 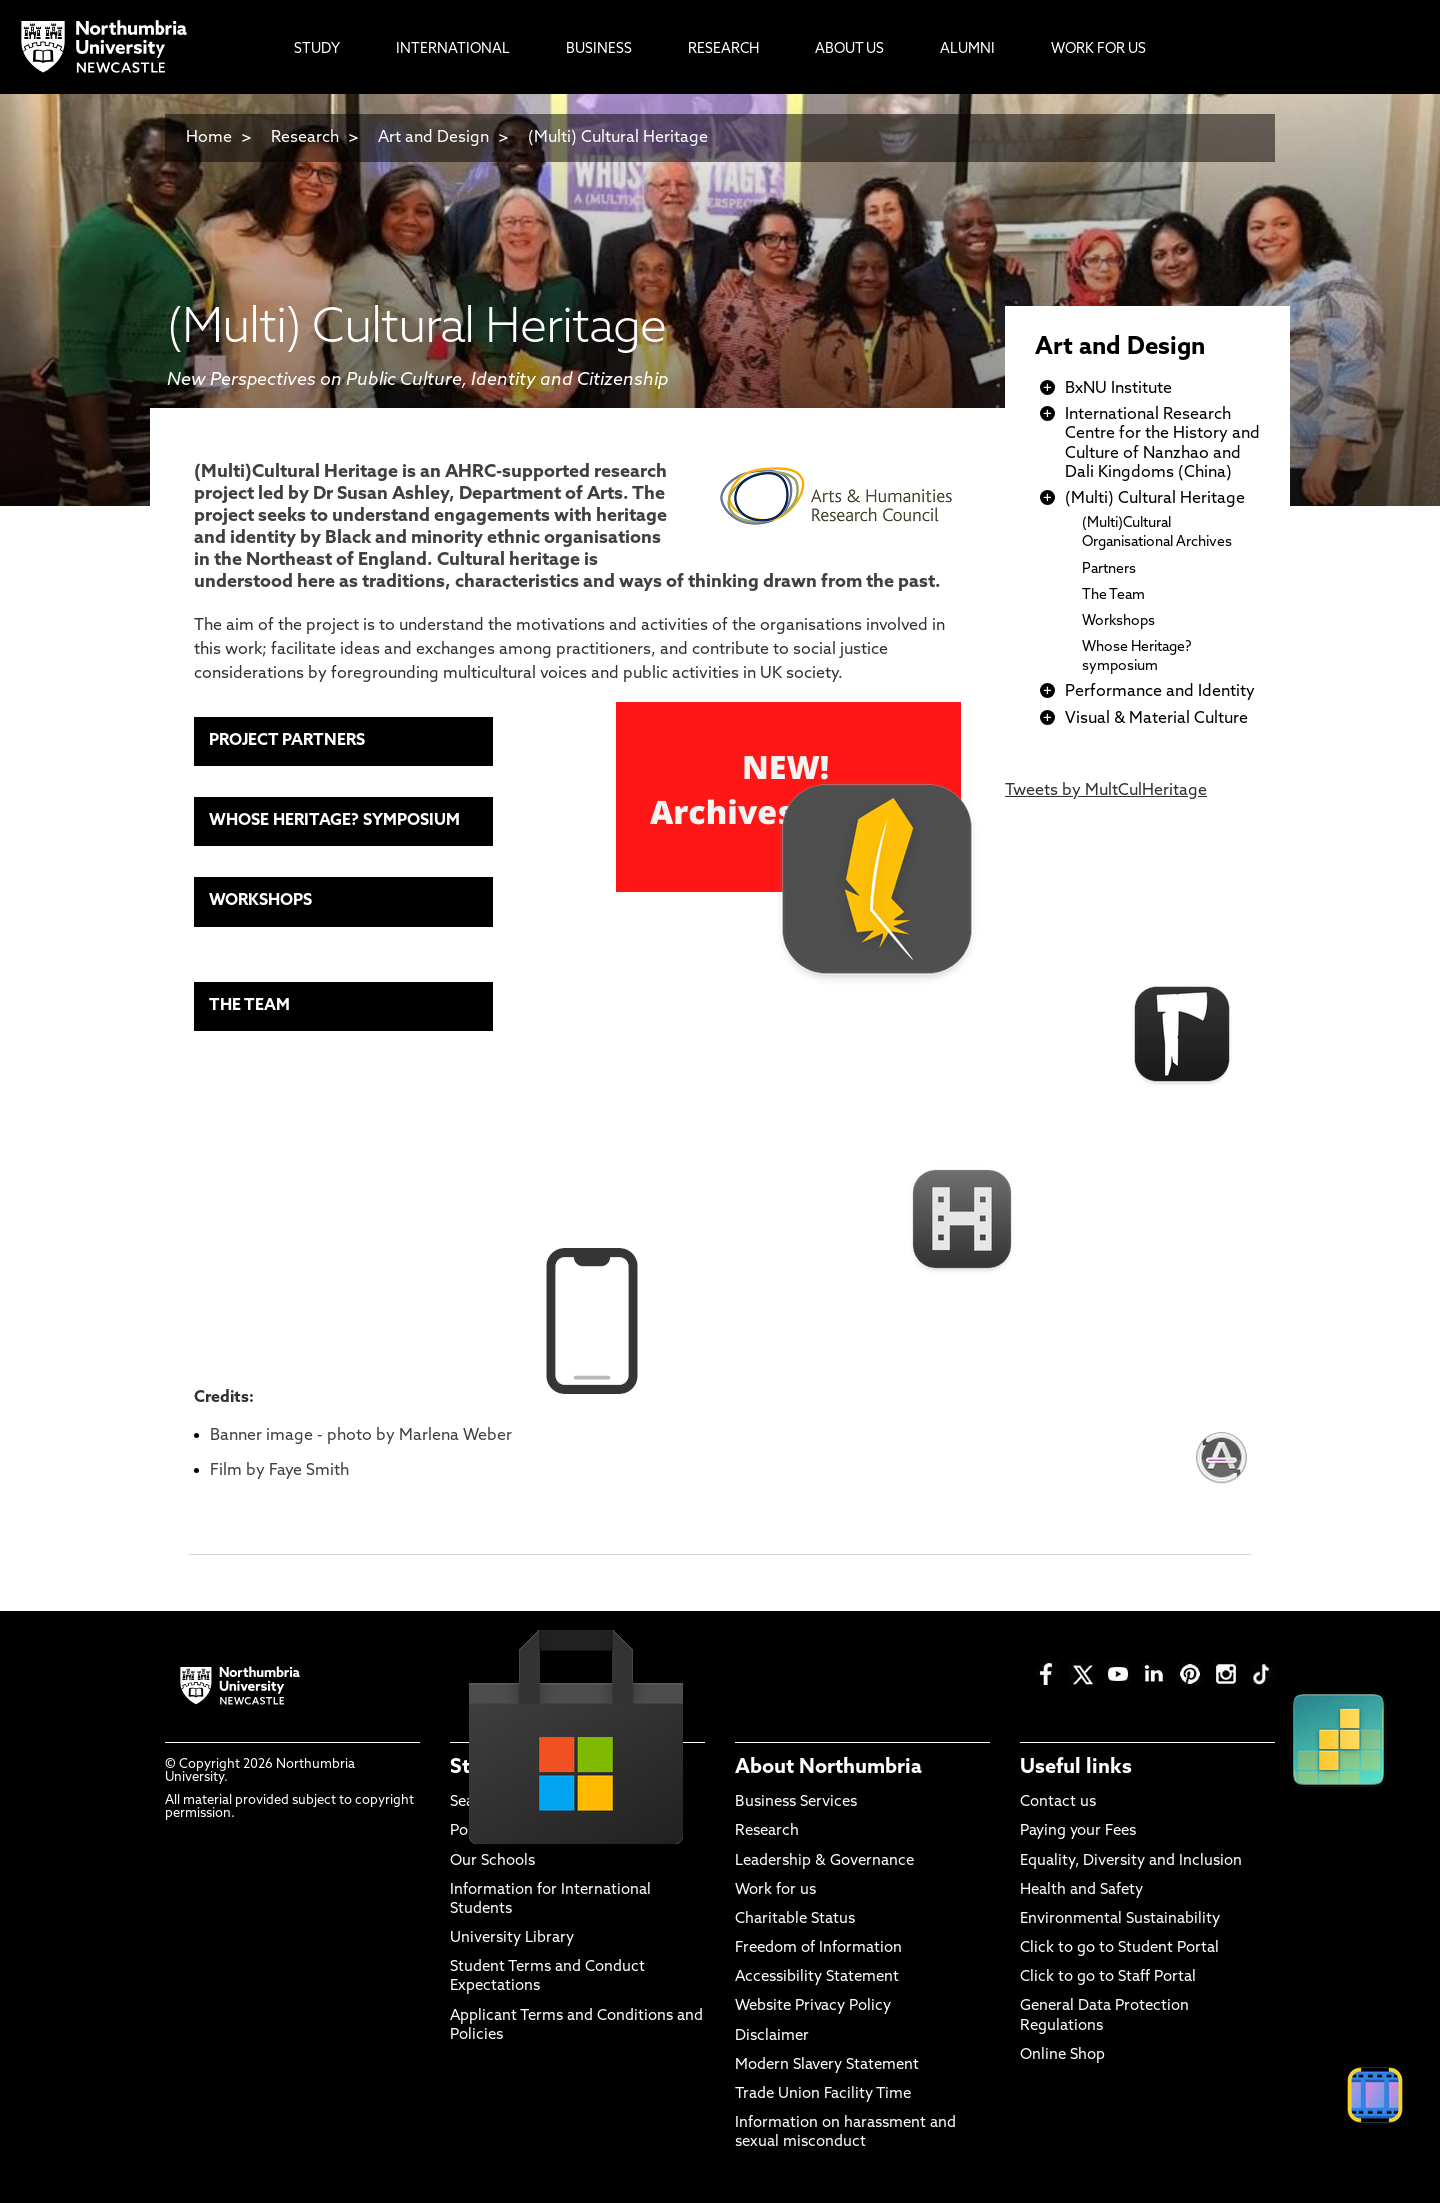 What do you see at coordinates (1338, 1739) in the screenshot?
I see `launch quadrapassel tetris-style puzzle game` at bounding box center [1338, 1739].